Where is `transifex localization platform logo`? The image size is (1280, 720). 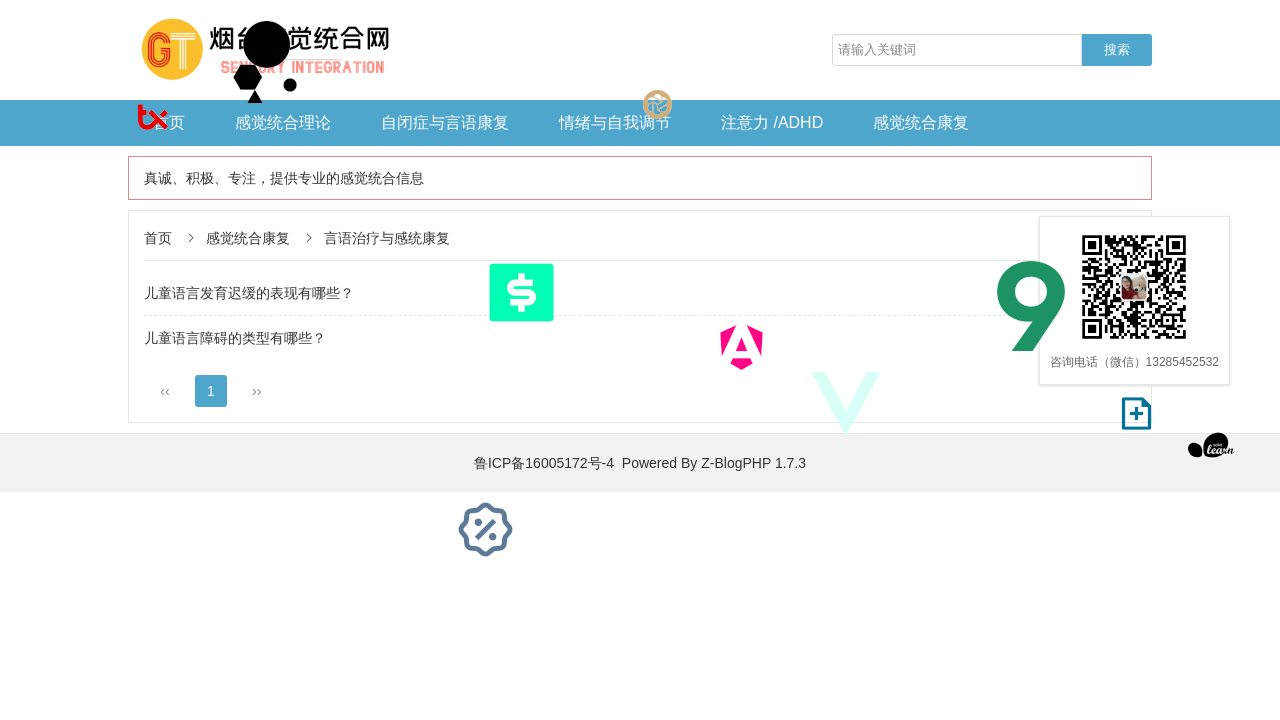
transifex localization platform logo is located at coordinates (153, 117).